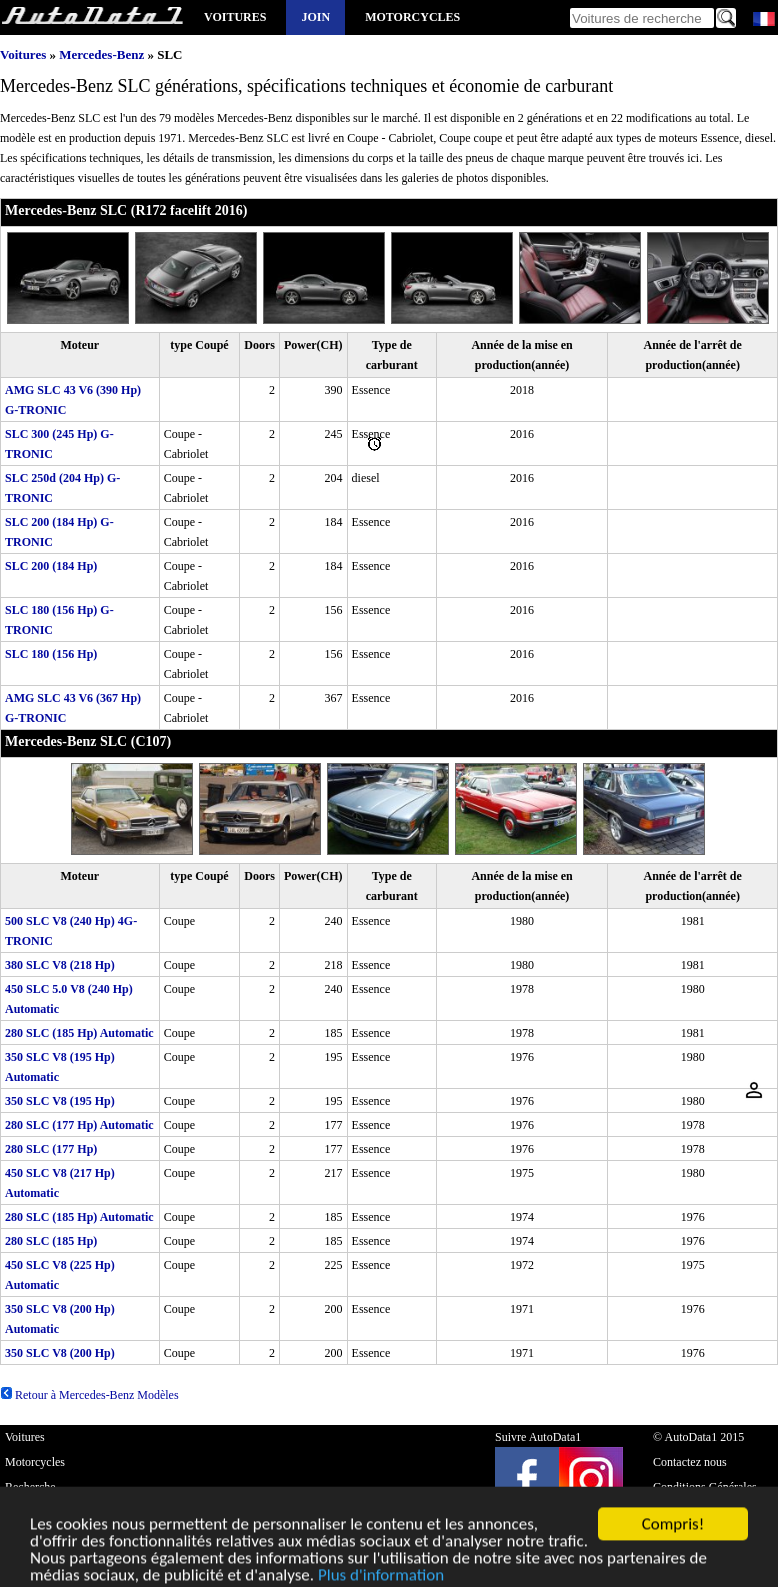  What do you see at coordinates (374, 443) in the screenshot?
I see `set or view alarms` at bounding box center [374, 443].